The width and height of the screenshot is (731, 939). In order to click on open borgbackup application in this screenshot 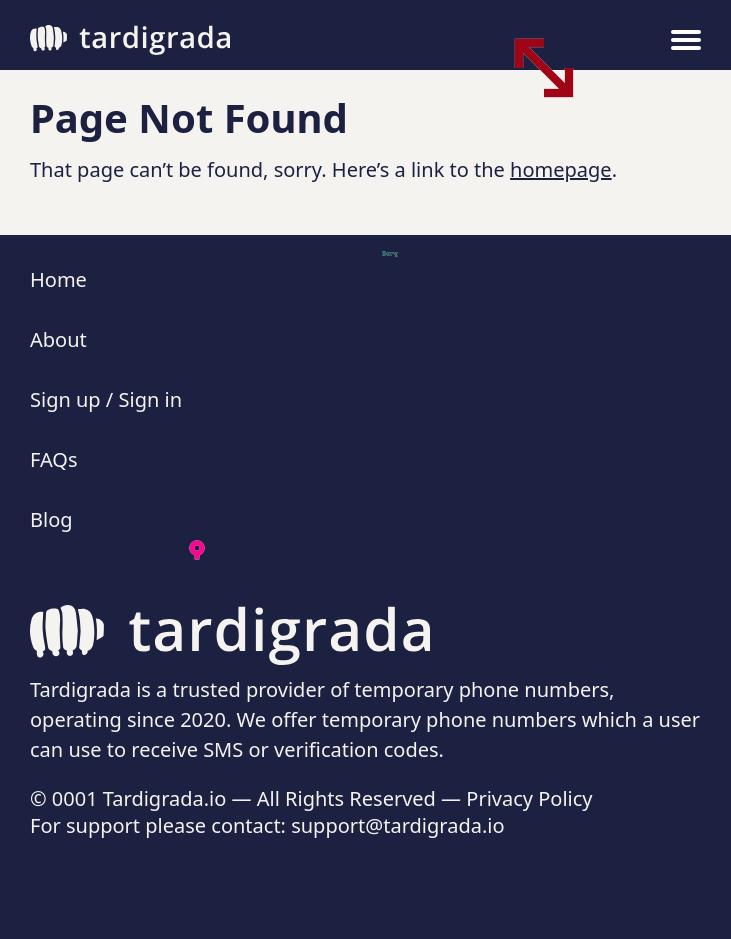, I will do `click(390, 254)`.